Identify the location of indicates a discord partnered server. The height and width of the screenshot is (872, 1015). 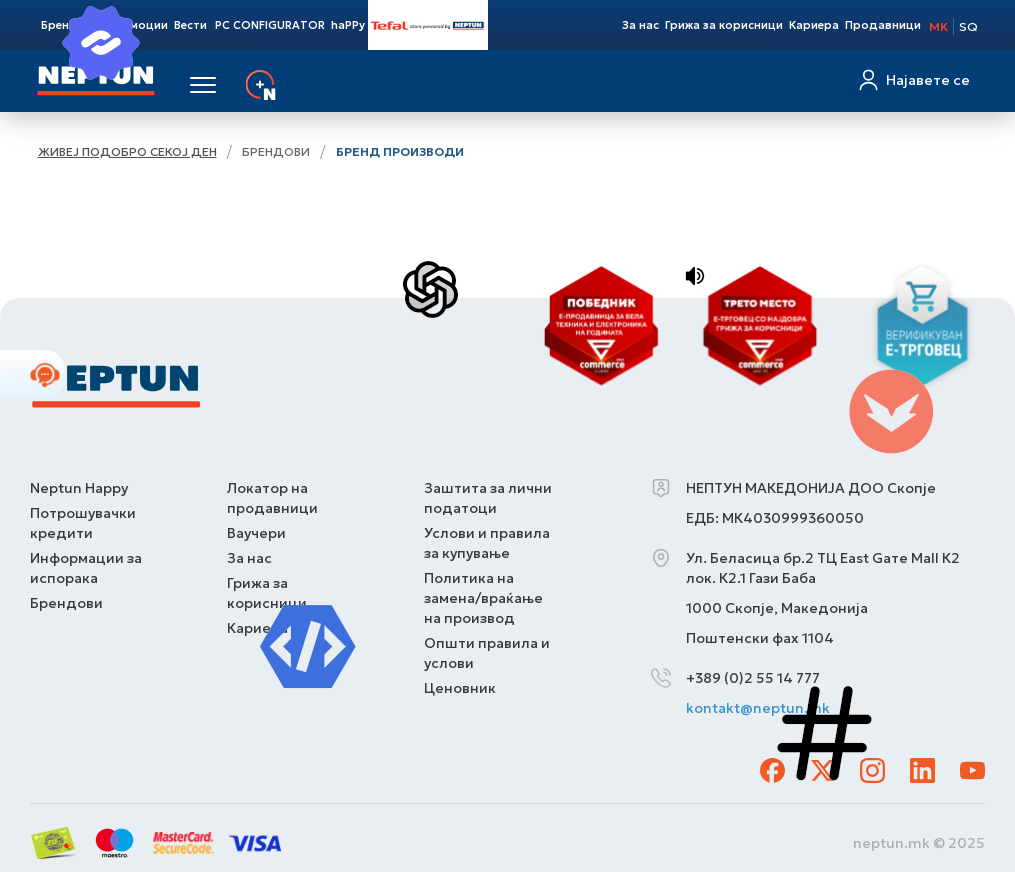
(101, 43).